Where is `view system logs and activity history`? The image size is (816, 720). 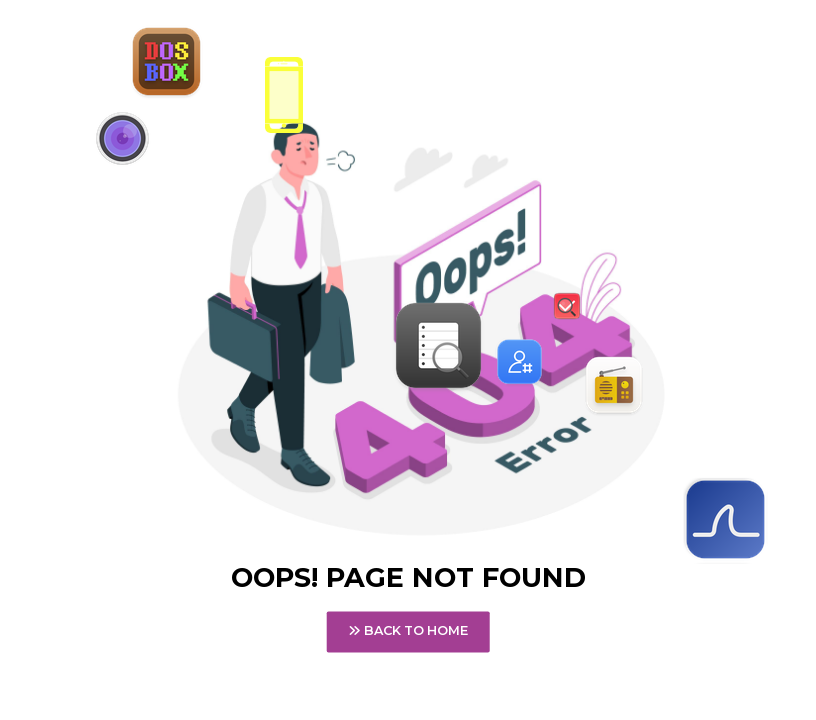
view system logs and activity history is located at coordinates (438, 345).